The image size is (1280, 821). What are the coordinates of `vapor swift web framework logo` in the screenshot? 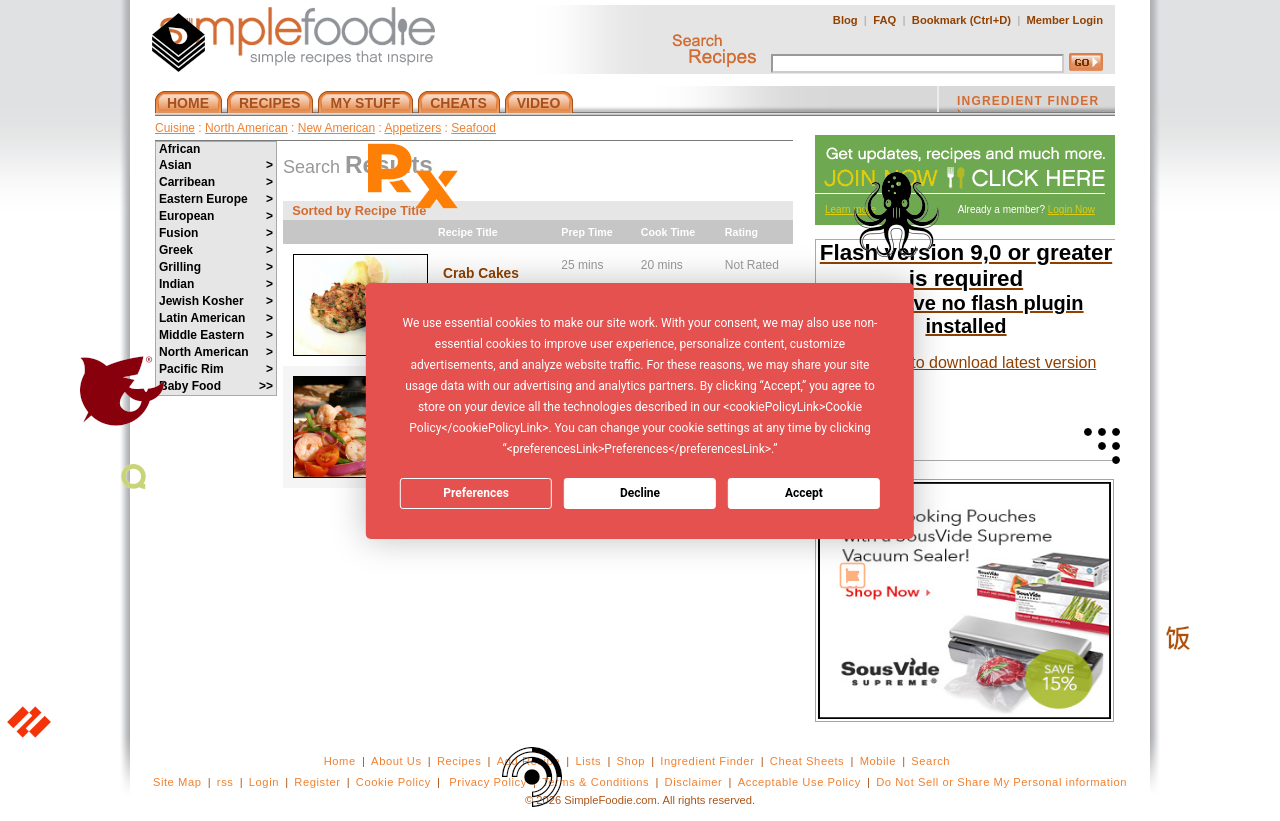 It's located at (178, 42).